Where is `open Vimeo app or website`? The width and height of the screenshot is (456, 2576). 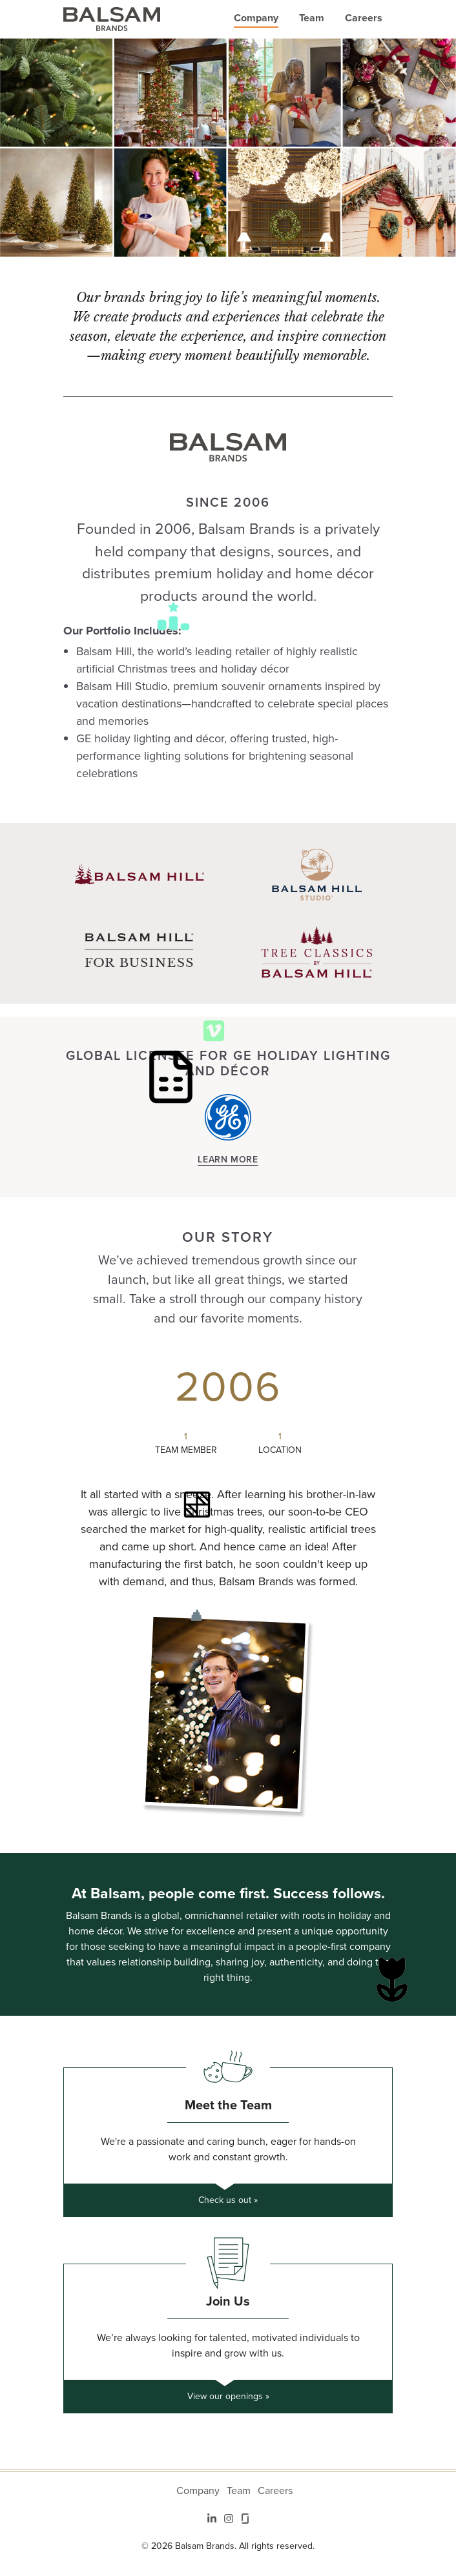 open Vimeo app or website is located at coordinates (214, 1031).